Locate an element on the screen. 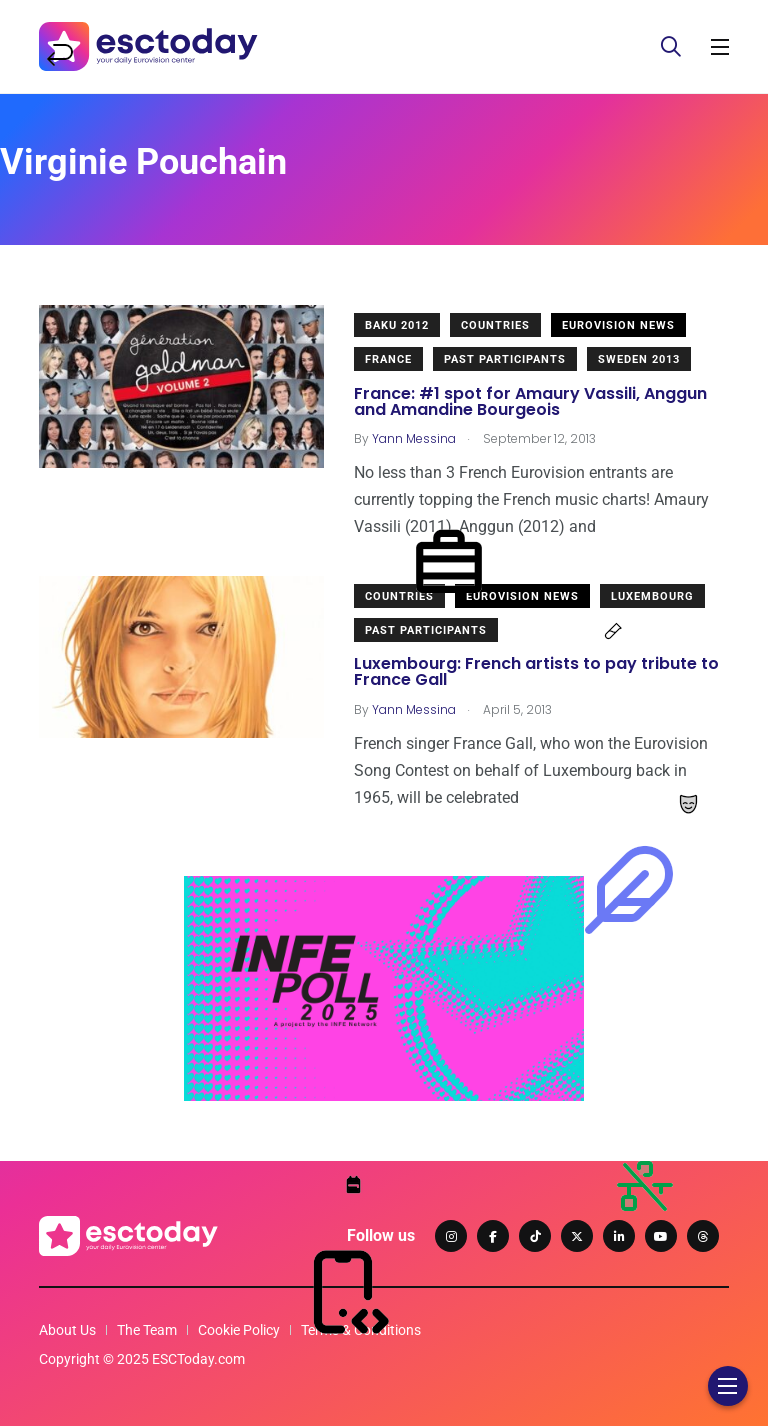  access lab or experimental features is located at coordinates (613, 631).